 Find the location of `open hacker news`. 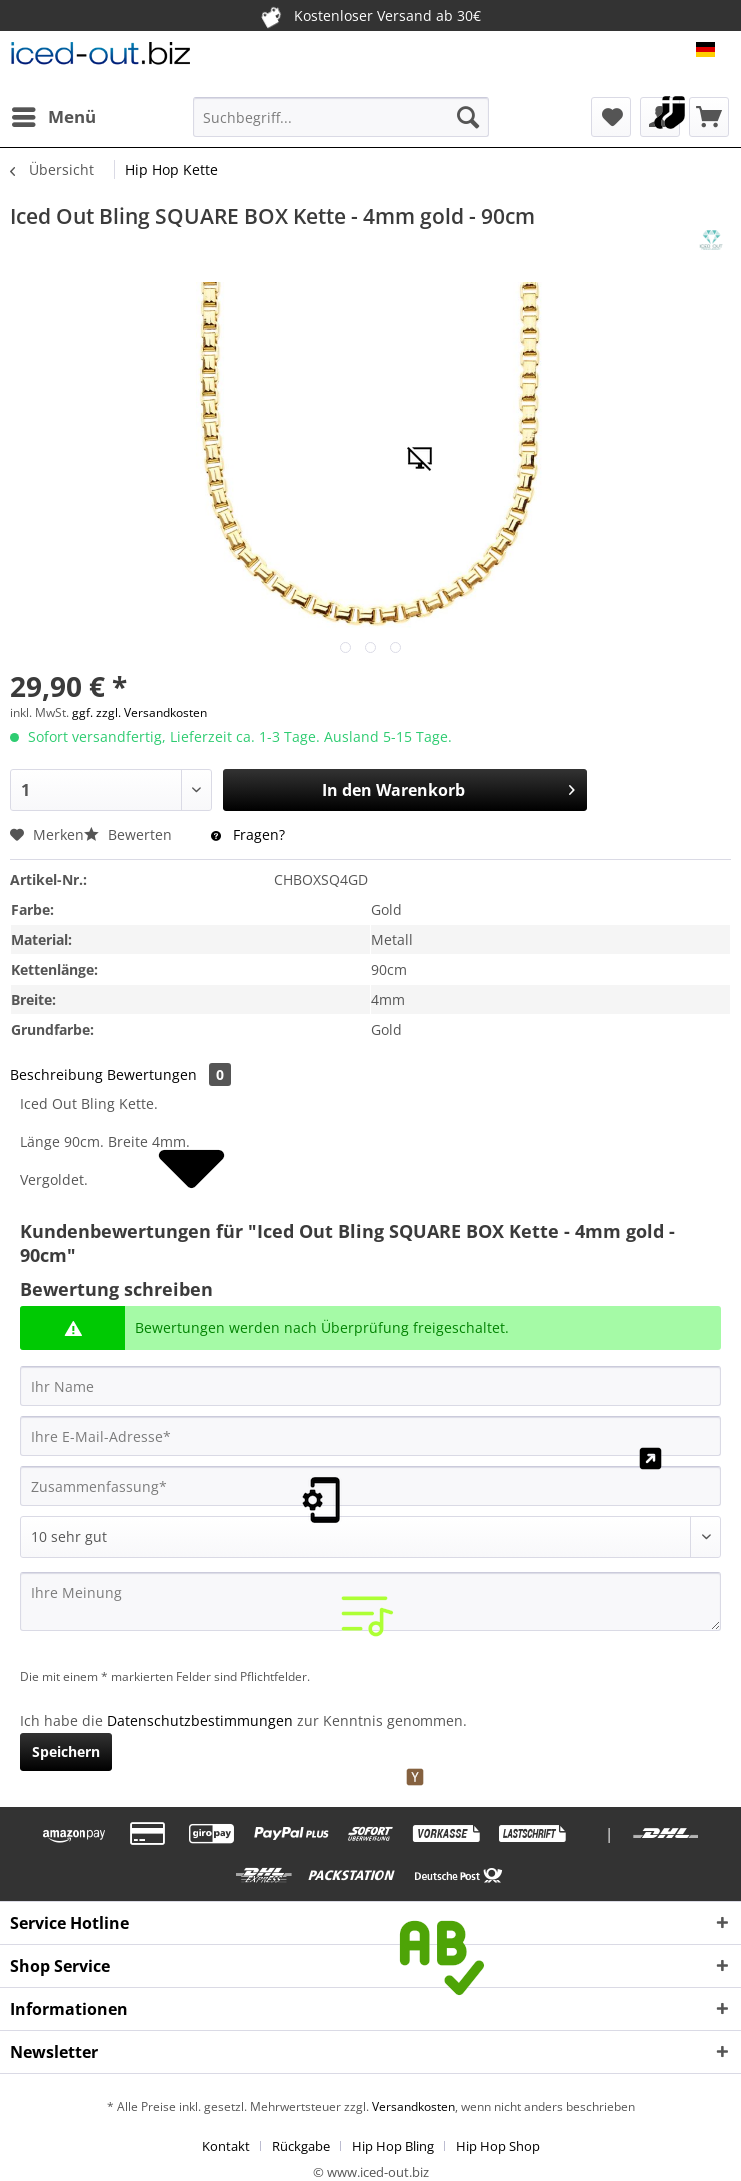

open hacker news is located at coordinates (415, 1777).